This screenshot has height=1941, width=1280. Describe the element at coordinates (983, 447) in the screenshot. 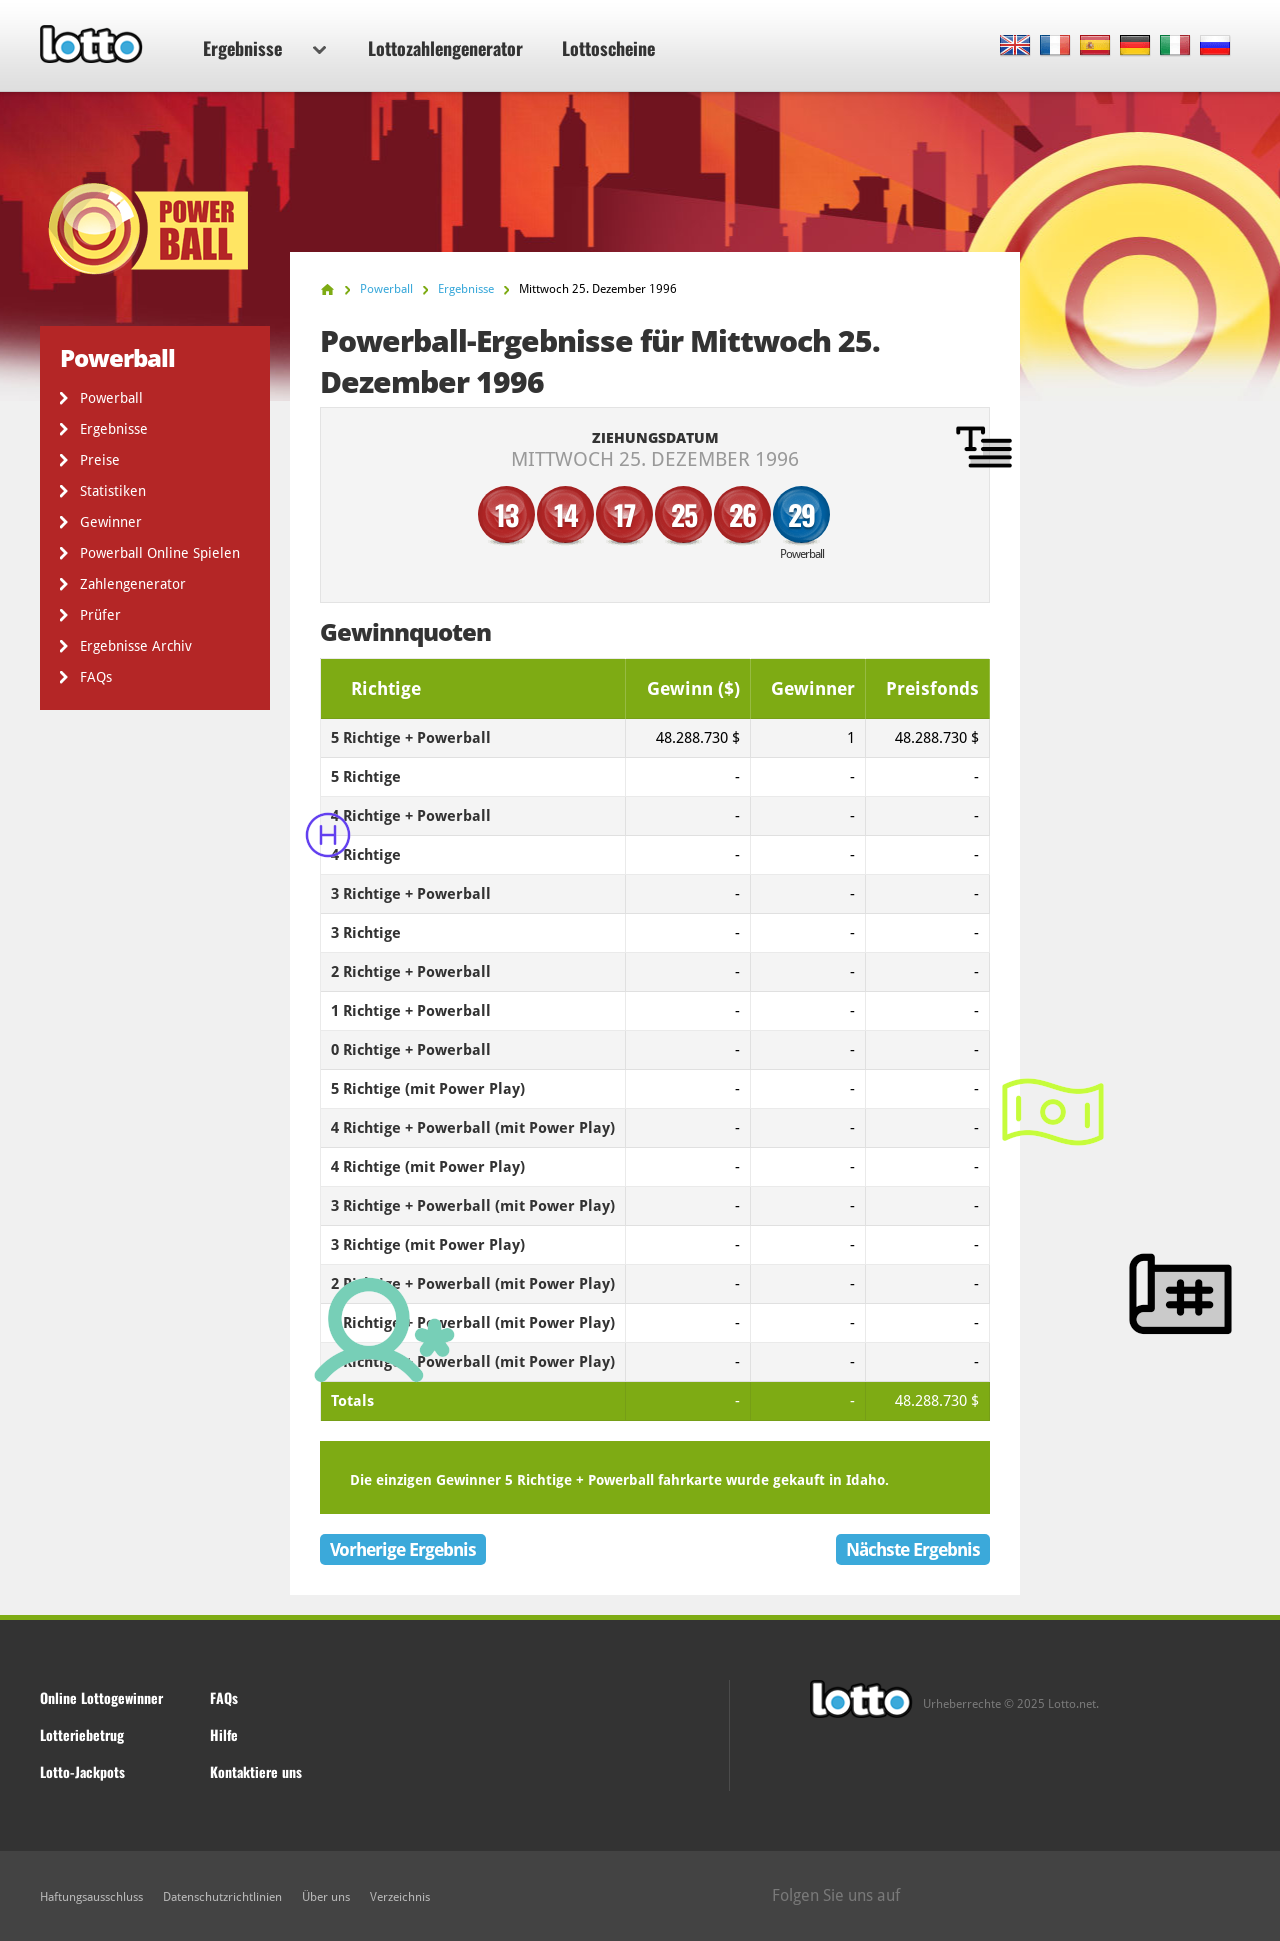

I see `read article from The New York Times` at that location.